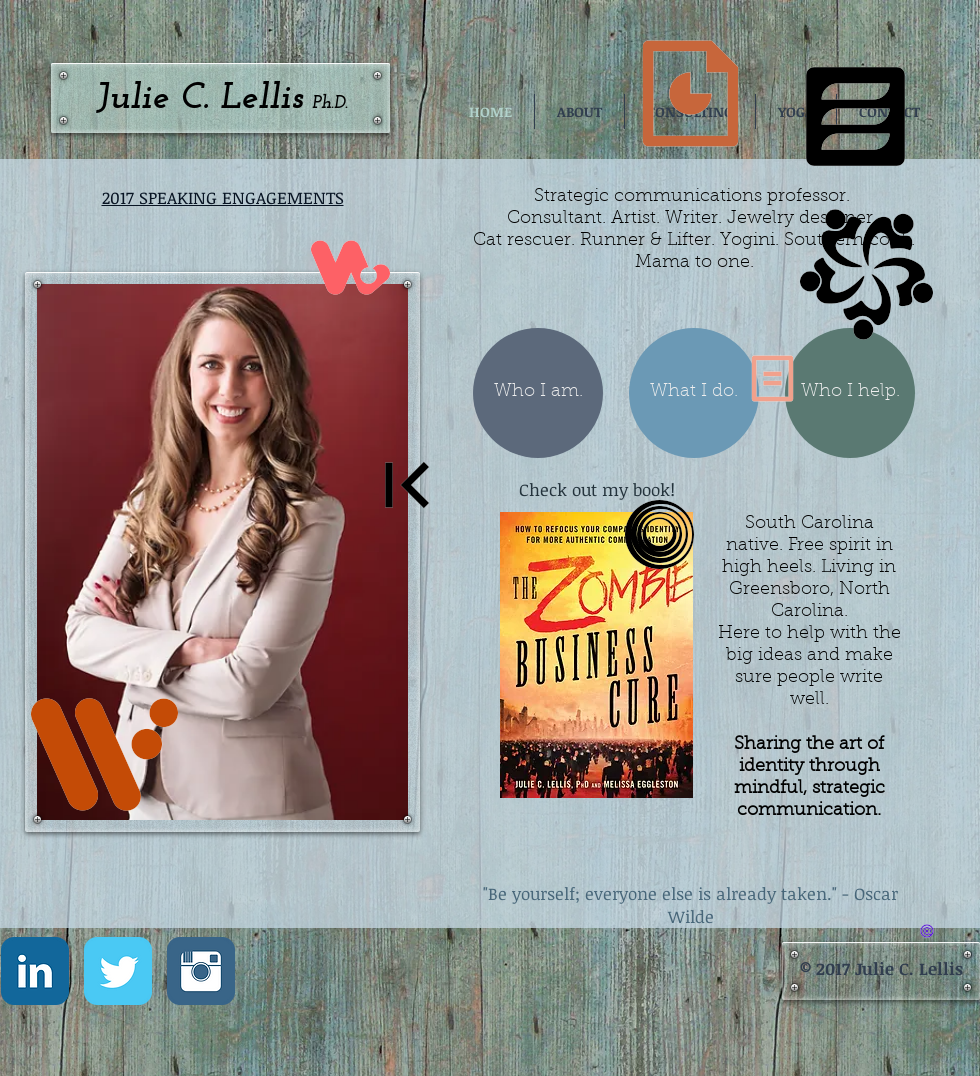 This screenshot has height=1076, width=980. What do you see at coordinates (866, 274) in the screenshot?
I see `almalinux operating system logo` at bounding box center [866, 274].